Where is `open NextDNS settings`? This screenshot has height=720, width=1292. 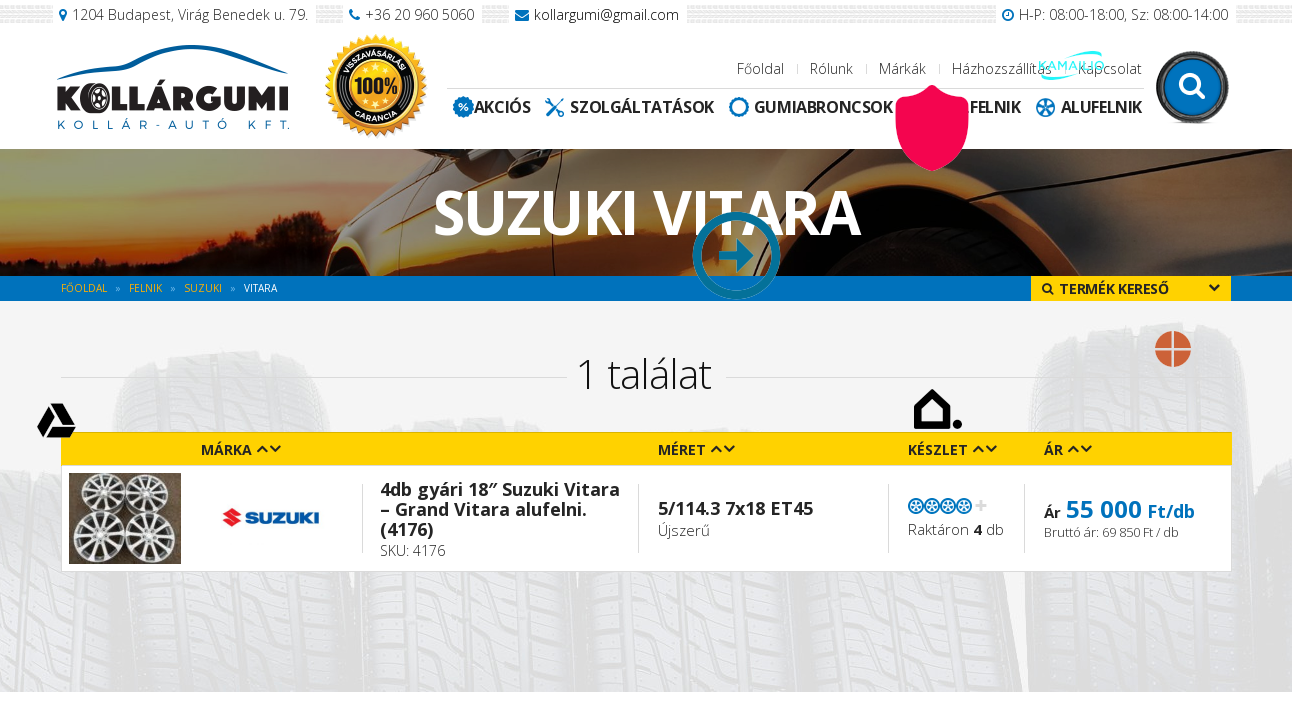
open NextDNS settings is located at coordinates (932, 128).